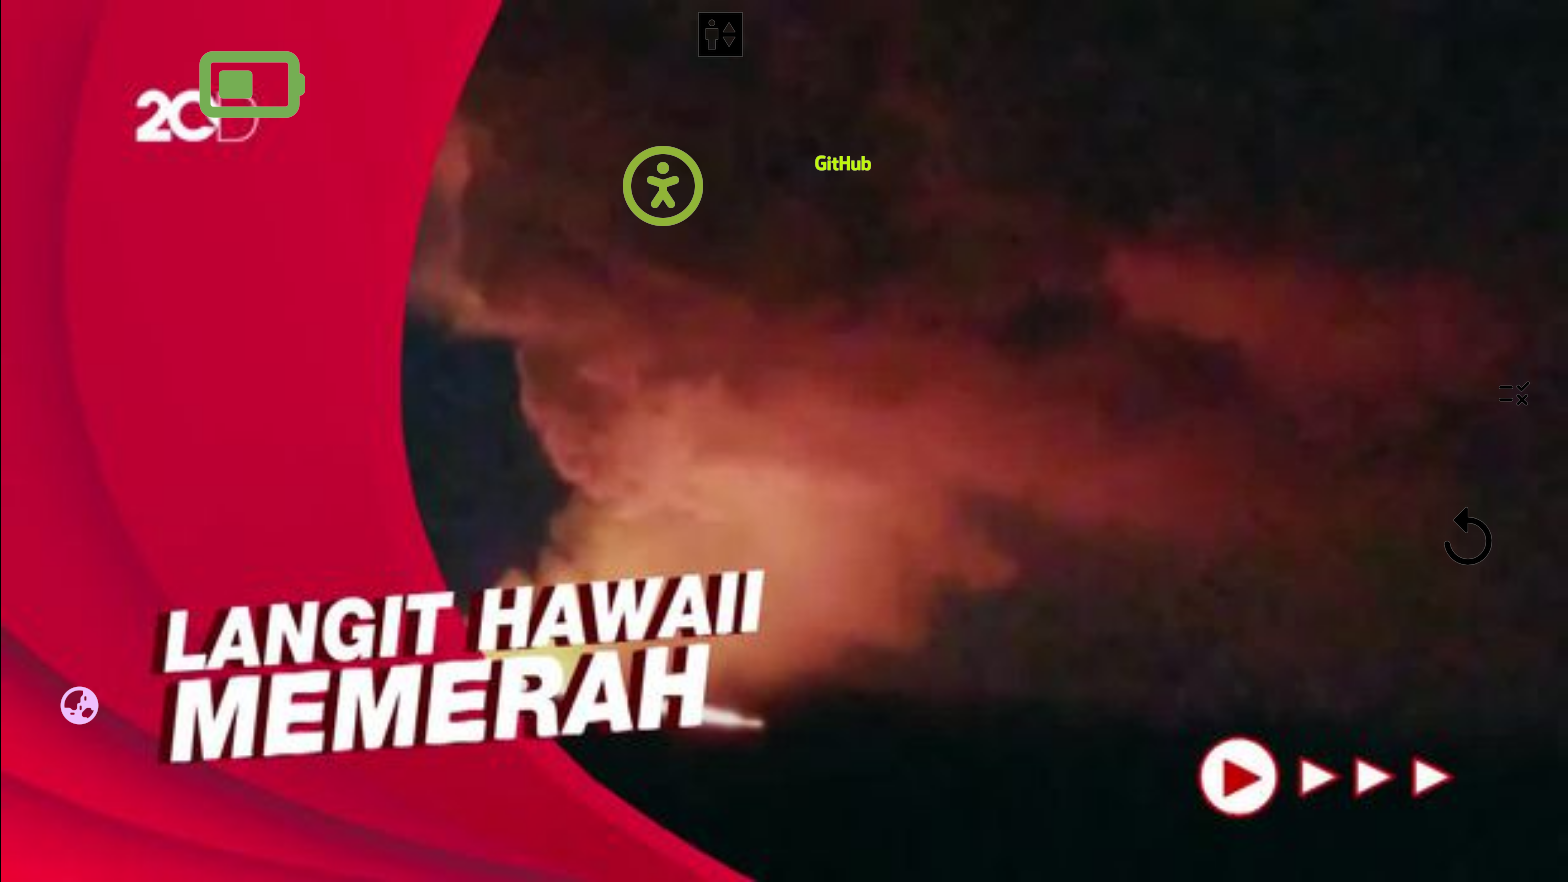 Image resolution: width=1568 pixels, height=882 pixels. Describe the element at coordinates (1468, 538) in the screenshot. I see `replay or restart media from the beginning` at that location.